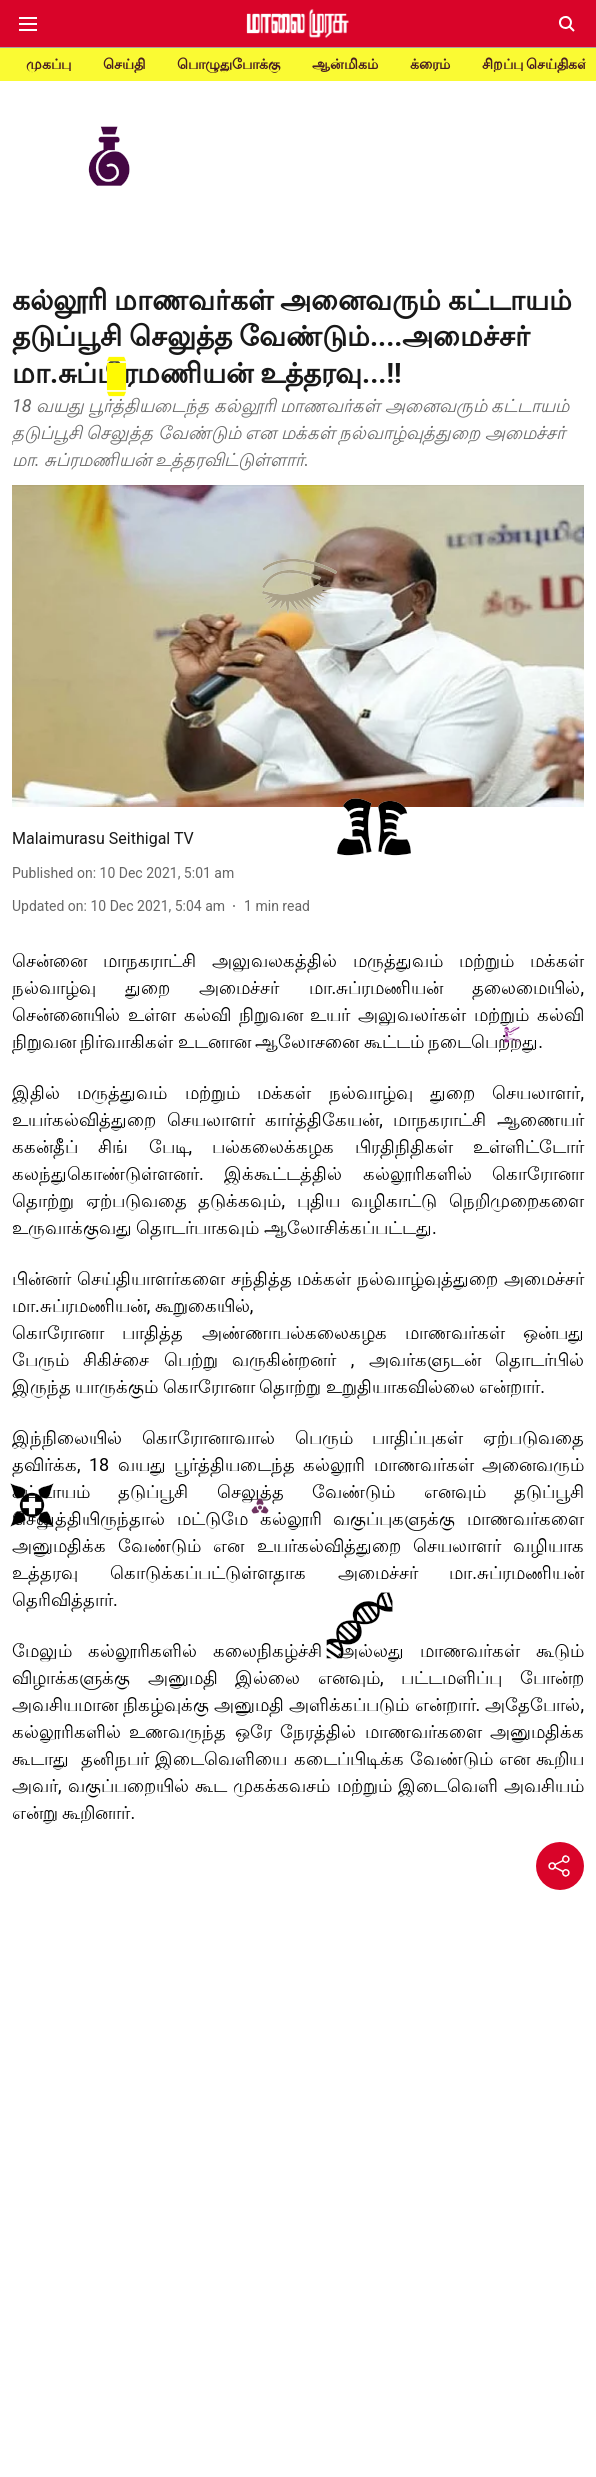 Image resolution: width=596 pixels, height=2477 pixels. I want to click on lock picking skill or ability in a game, so click(511, 1034).